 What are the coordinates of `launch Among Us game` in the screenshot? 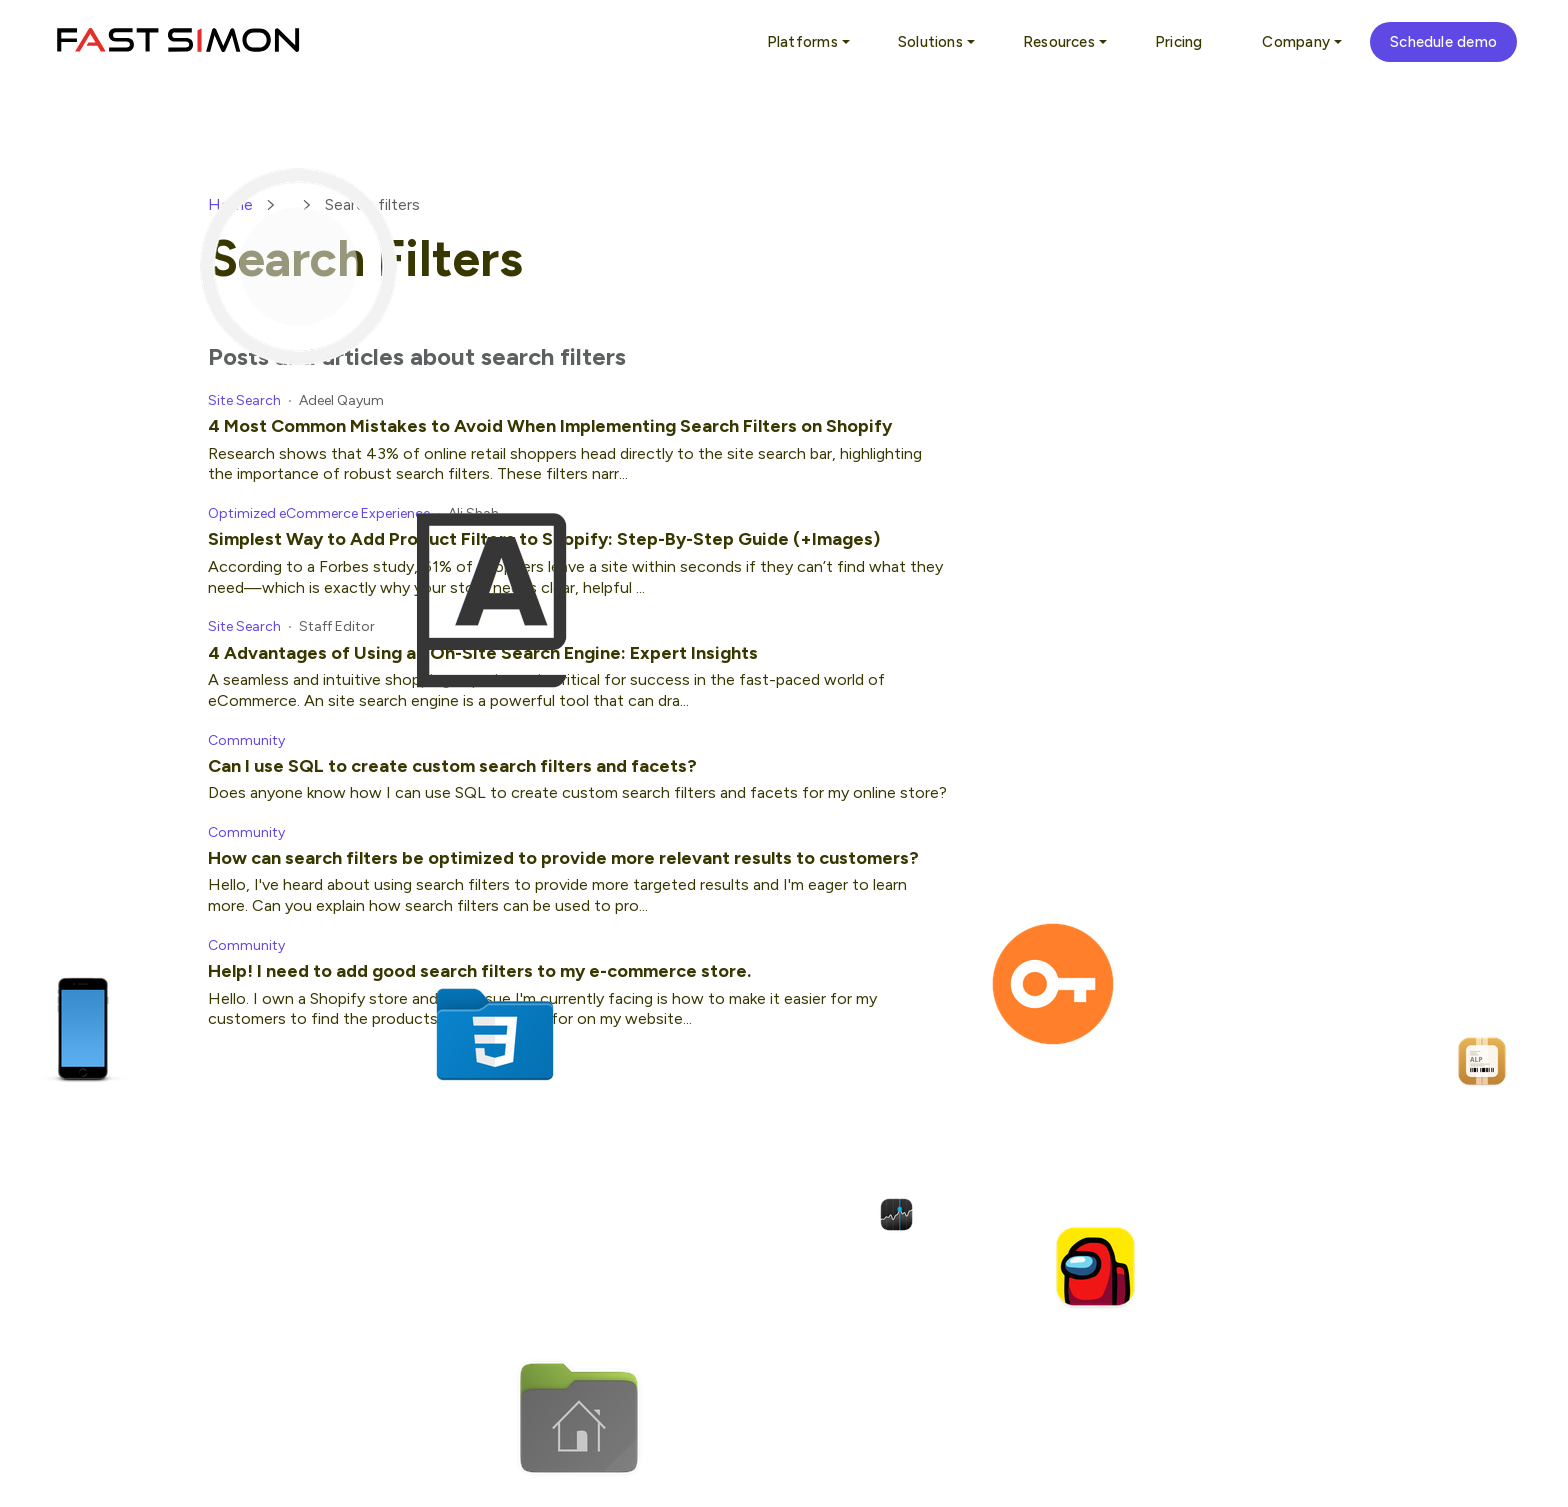 It's located at (1095, 1266).